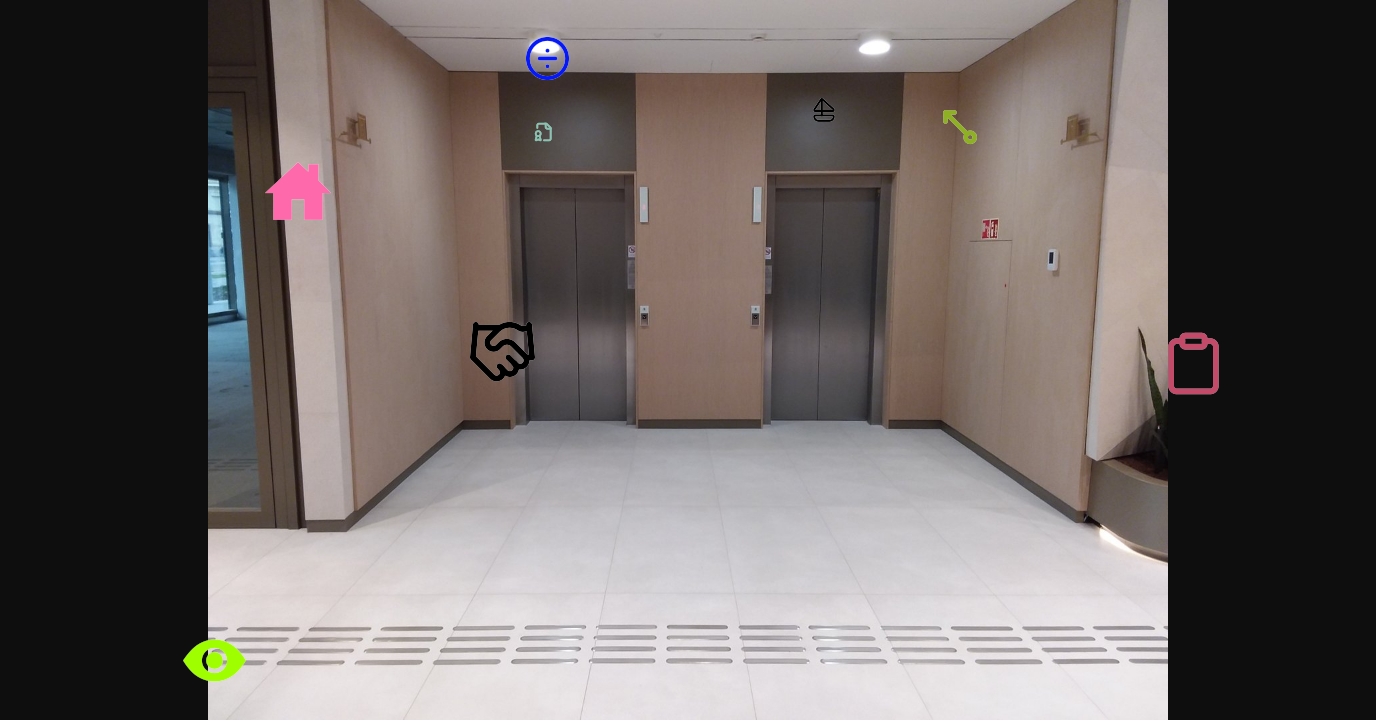 The image size is (1376, 720). I want to click on indicates a partnership or collaboration feature, so click(502, 351).